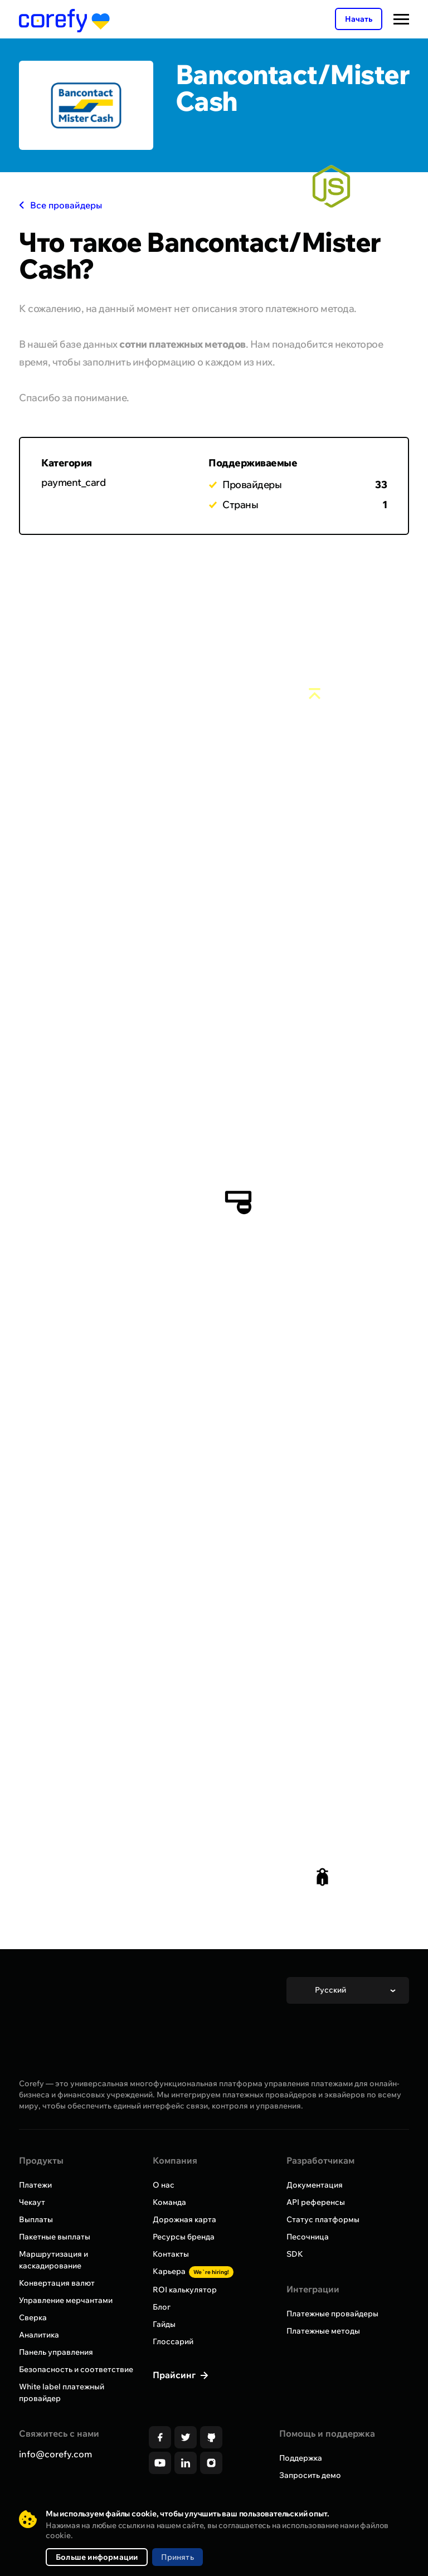  I want to click on delete a row from a table or spreadsheet, so click(238, 1201).